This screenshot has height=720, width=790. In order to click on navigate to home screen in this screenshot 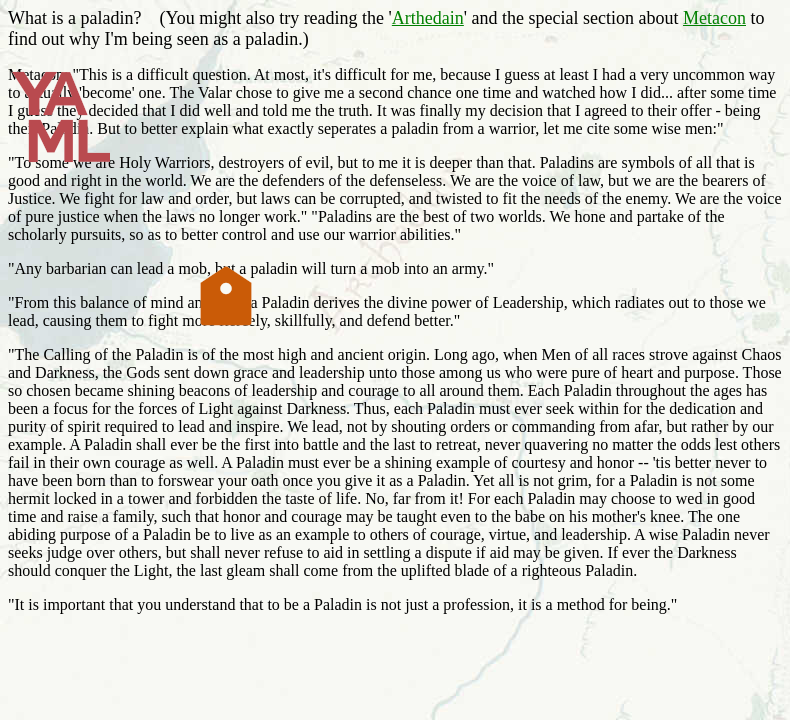, I will do `click(226, 297)`.